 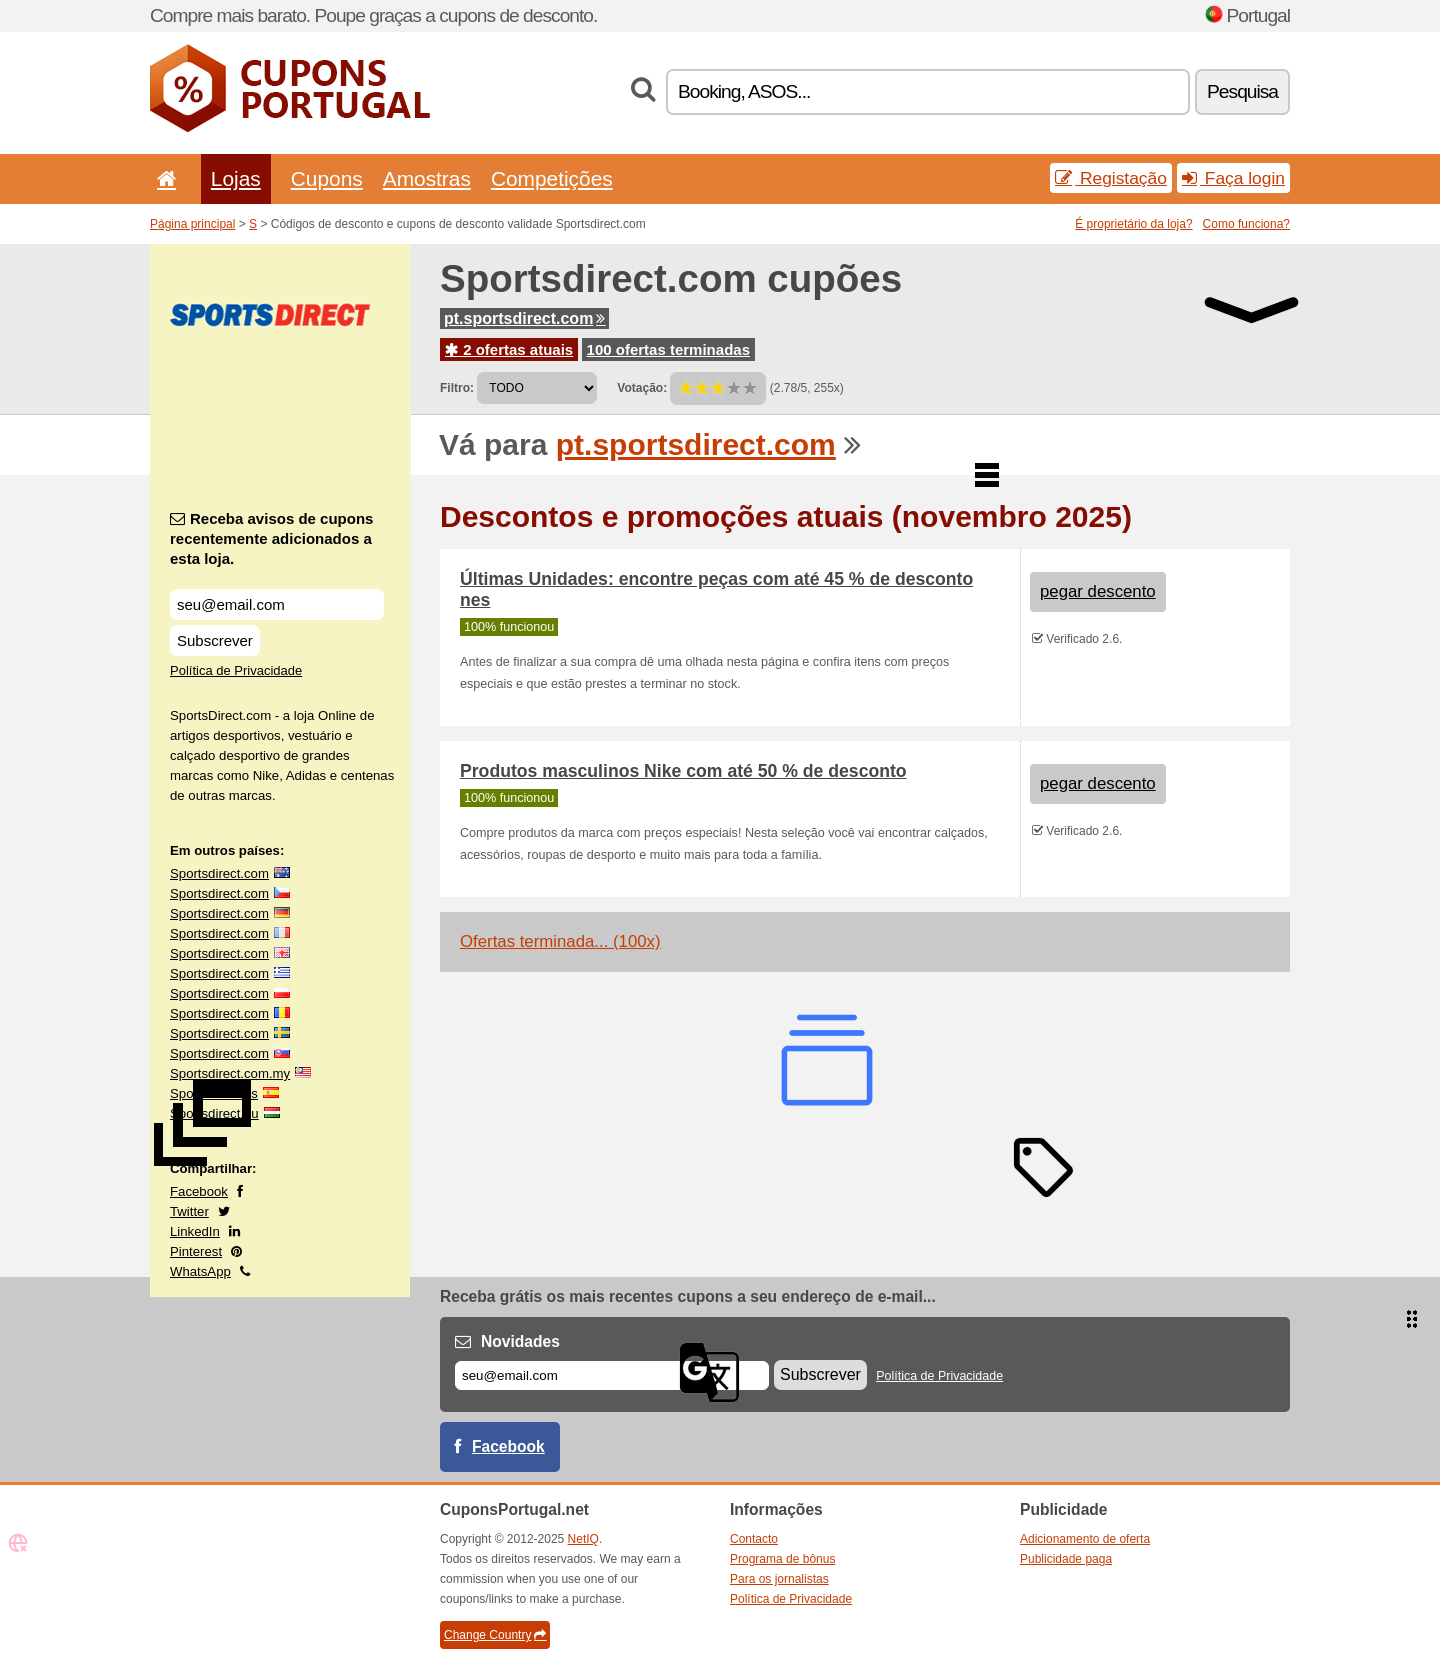 What do you see at coordinates (709, 1372) in the screenshot?
I see `translate text using Google Translate` at bounding box center [709, 1372].